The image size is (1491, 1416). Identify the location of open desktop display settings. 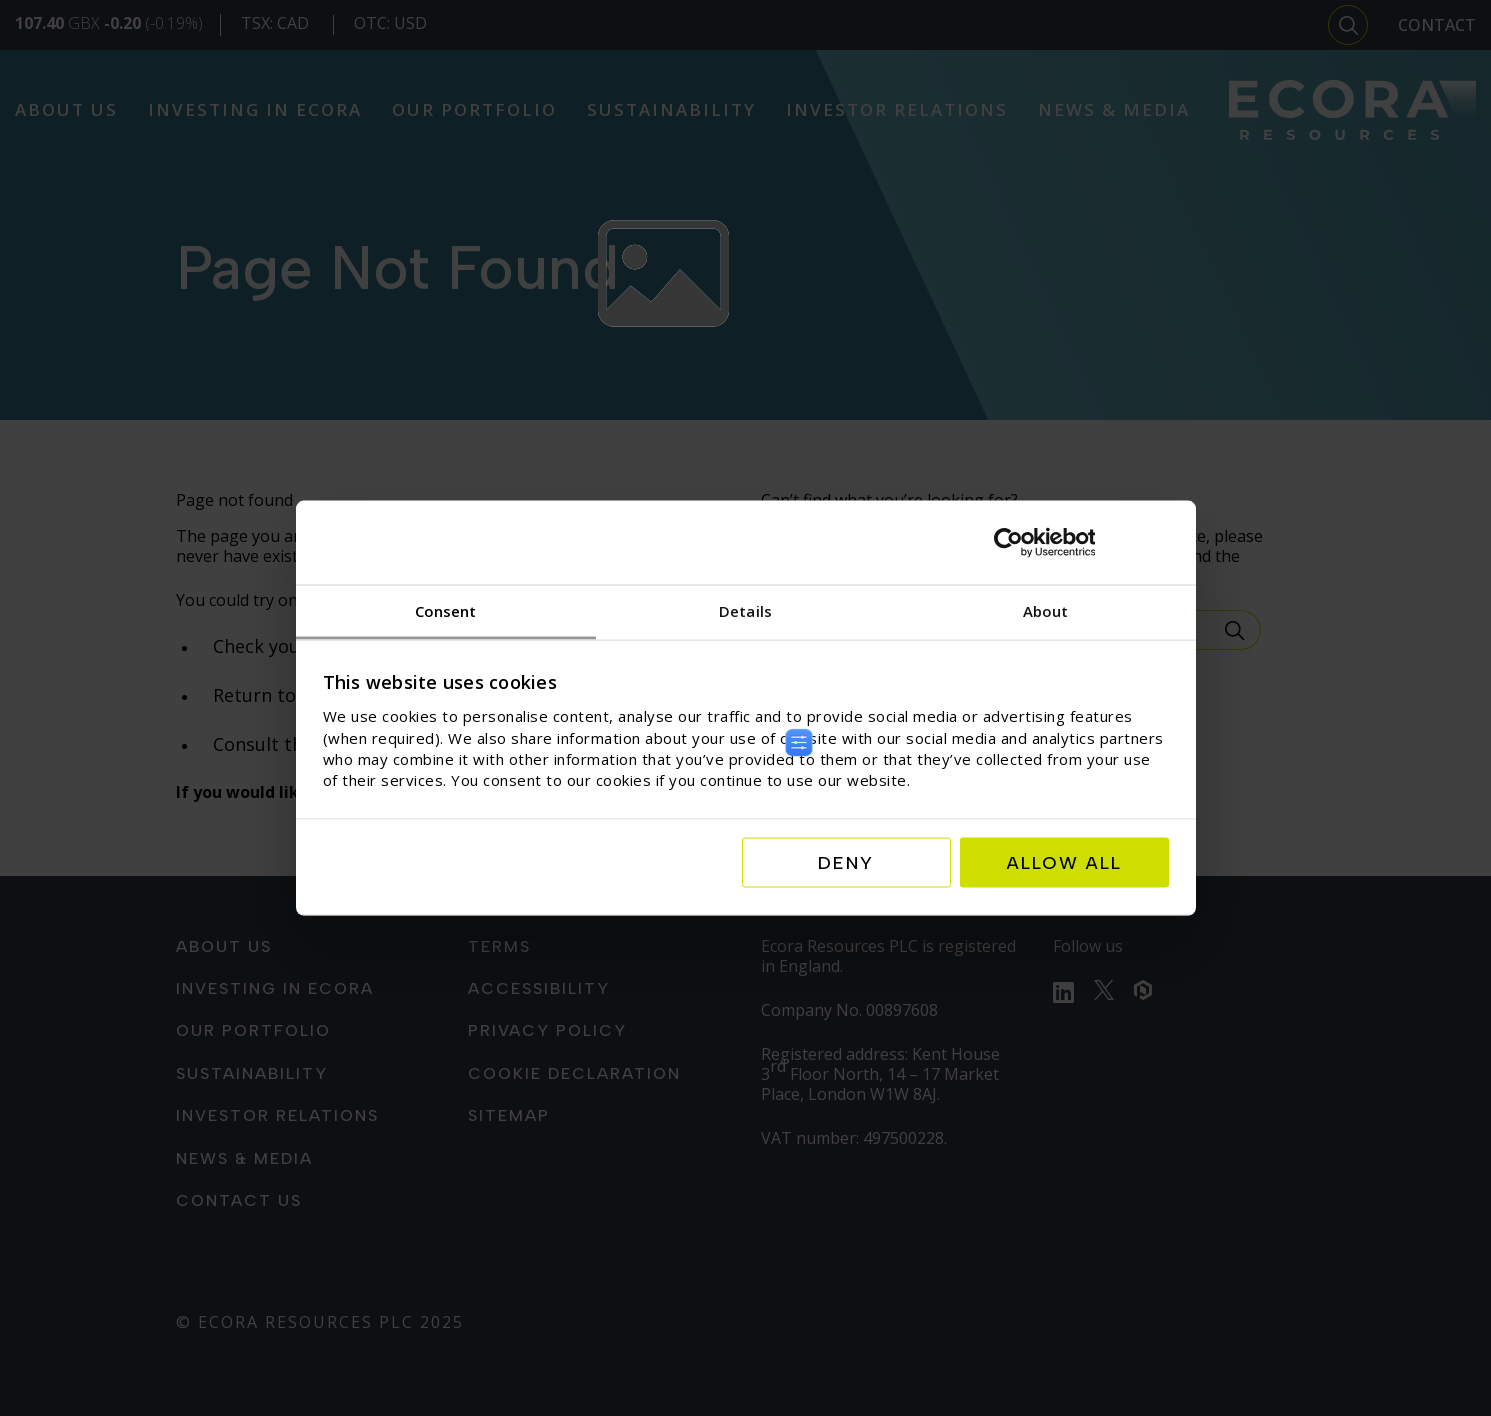
(799, 743).